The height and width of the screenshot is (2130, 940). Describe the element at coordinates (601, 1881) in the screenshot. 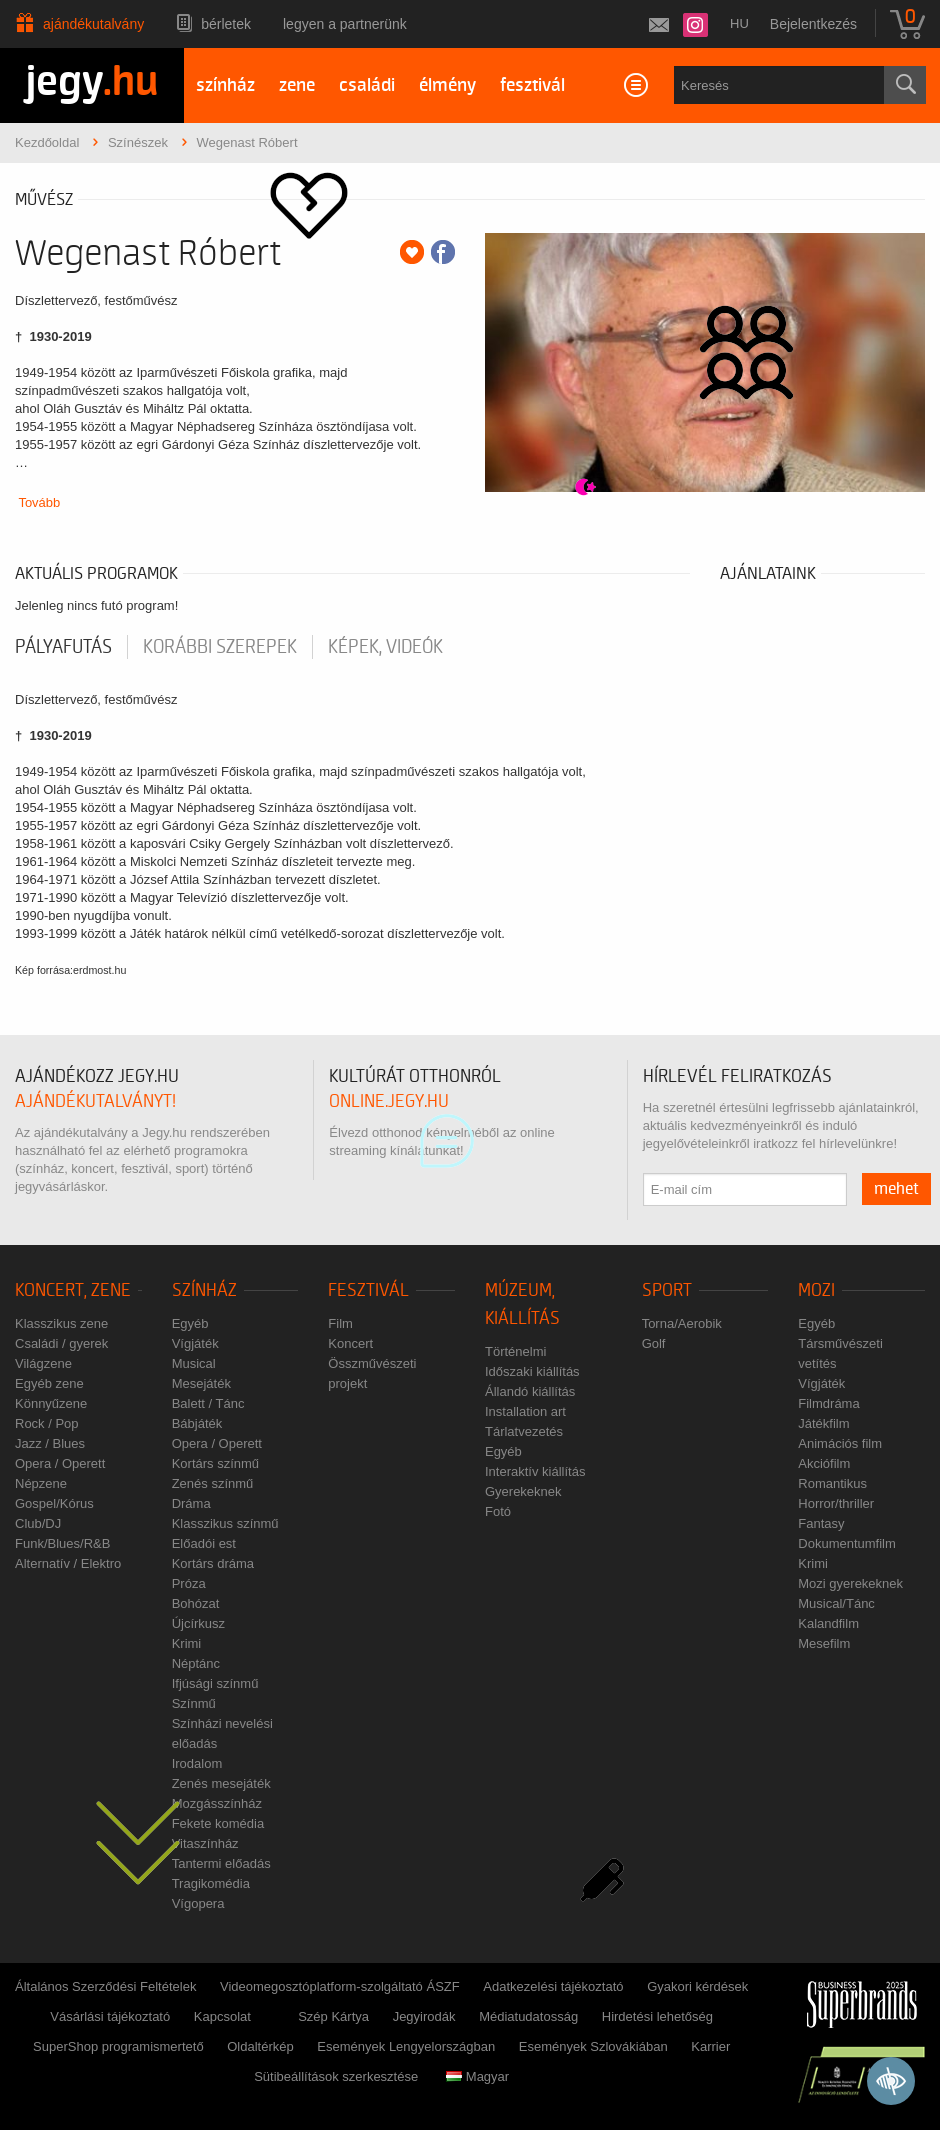

I see `edit or compose content` at that location.